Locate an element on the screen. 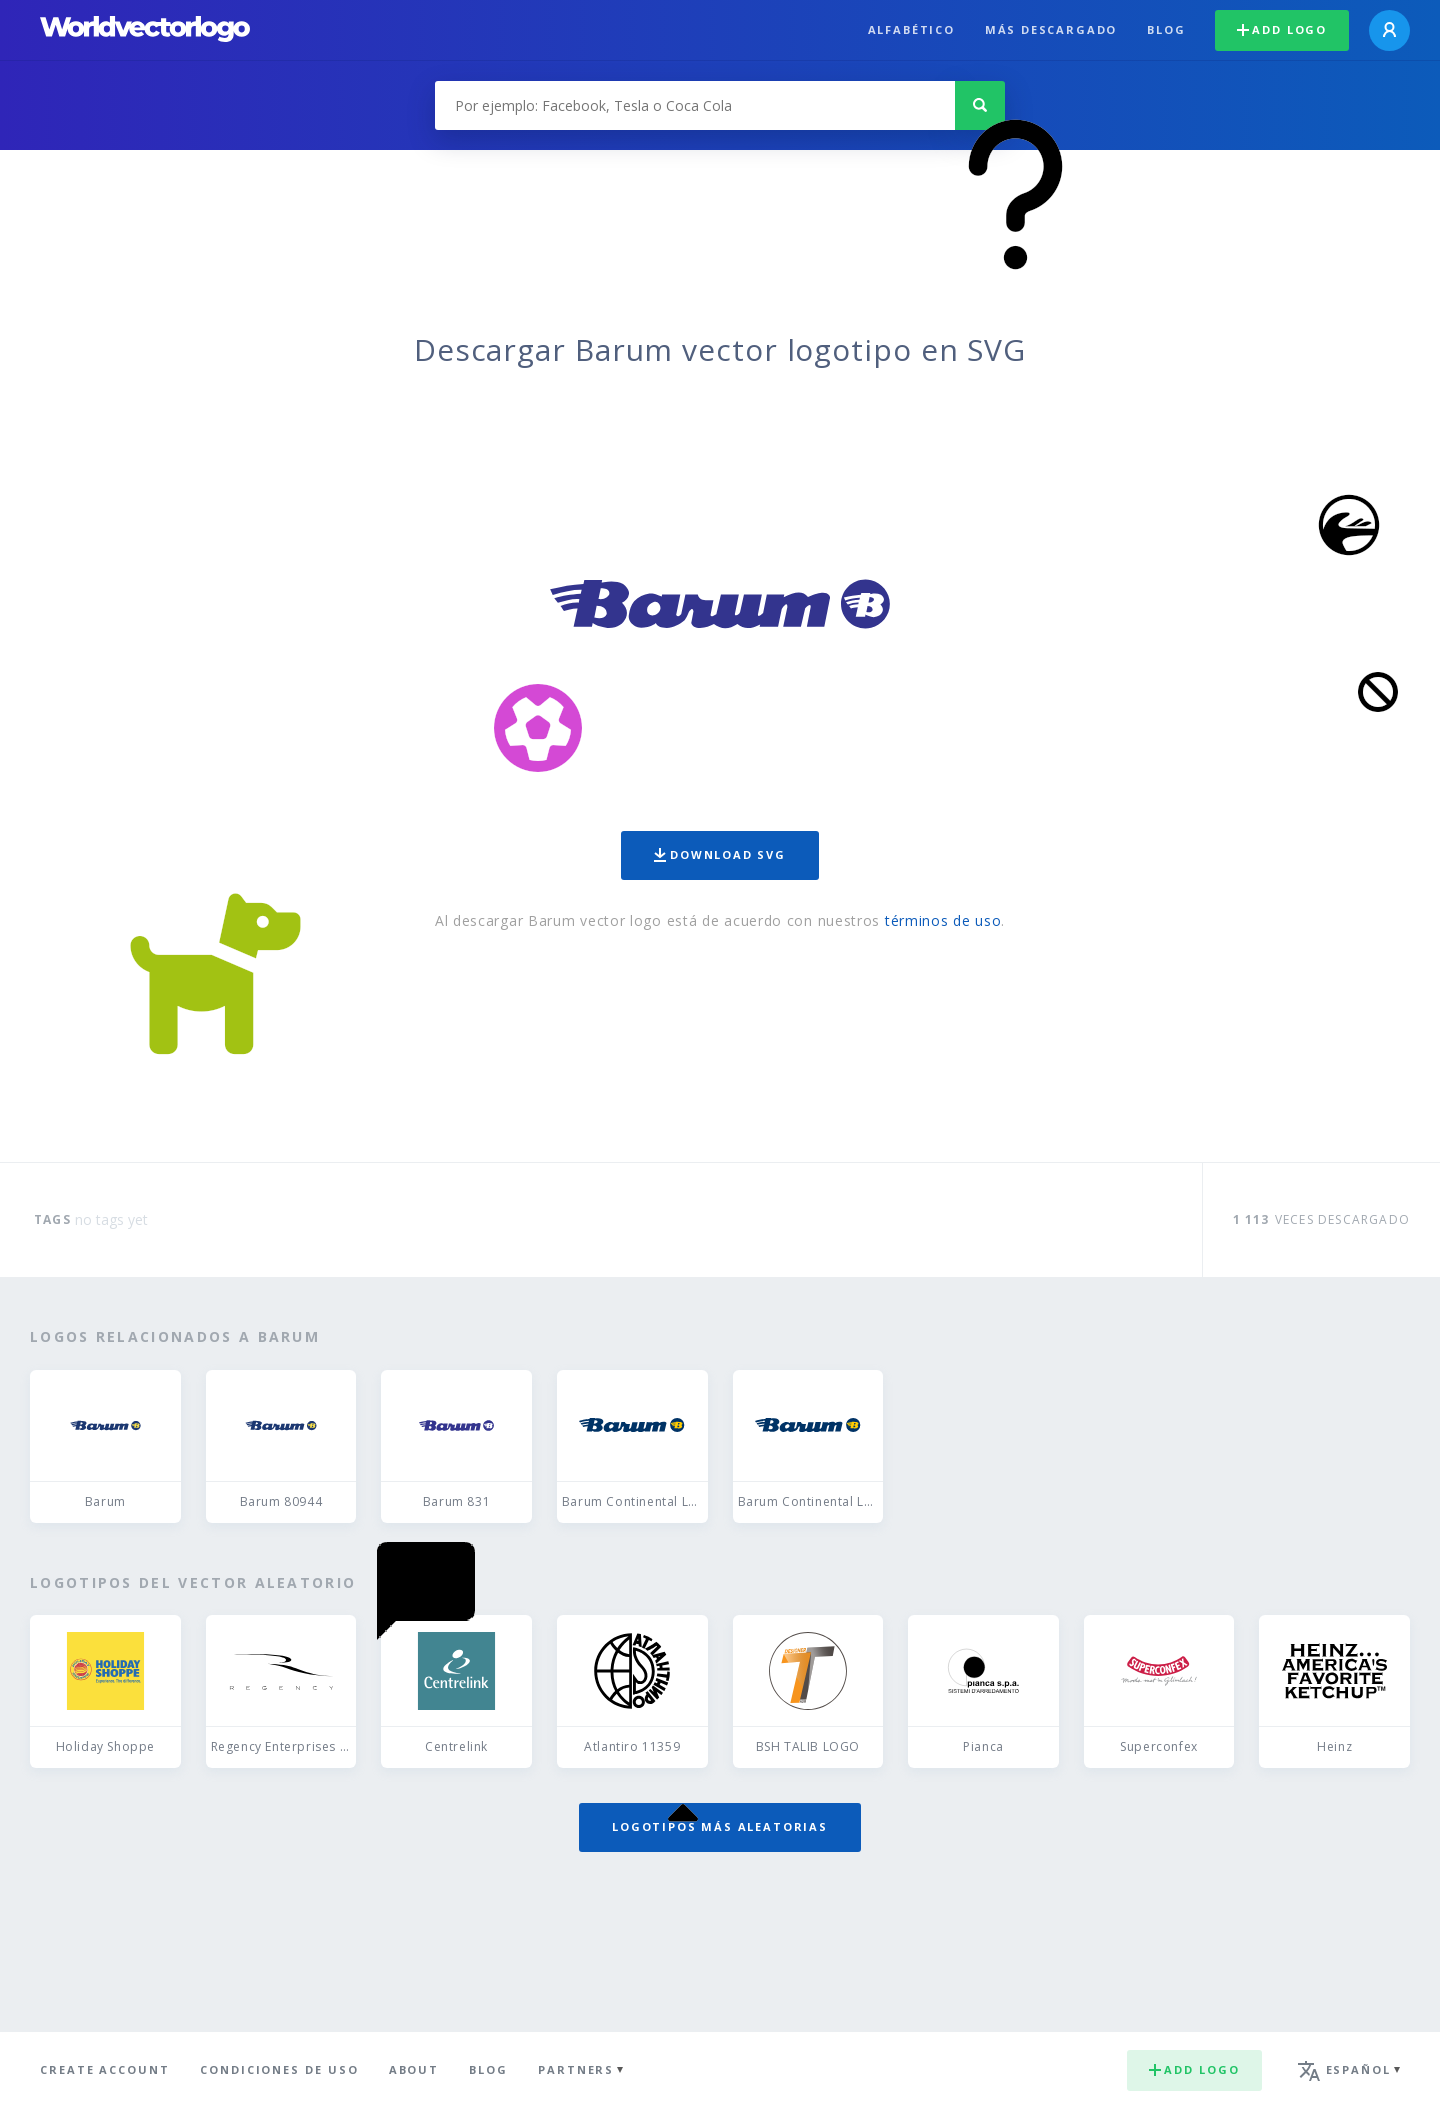 The height and width of the screenshot is (2108, 1440). indicates a blocked or prohibited action is located at coordinates (1378, 692).